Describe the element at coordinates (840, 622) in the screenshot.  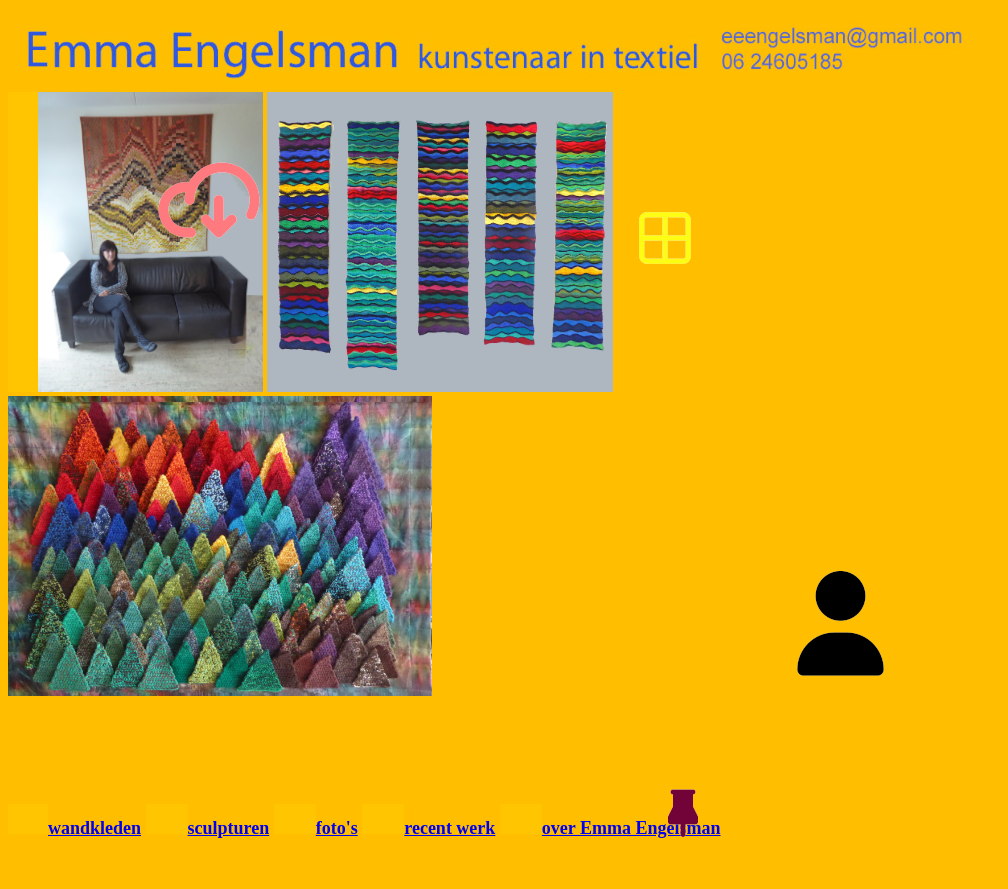
I see `view your profile` at that location.